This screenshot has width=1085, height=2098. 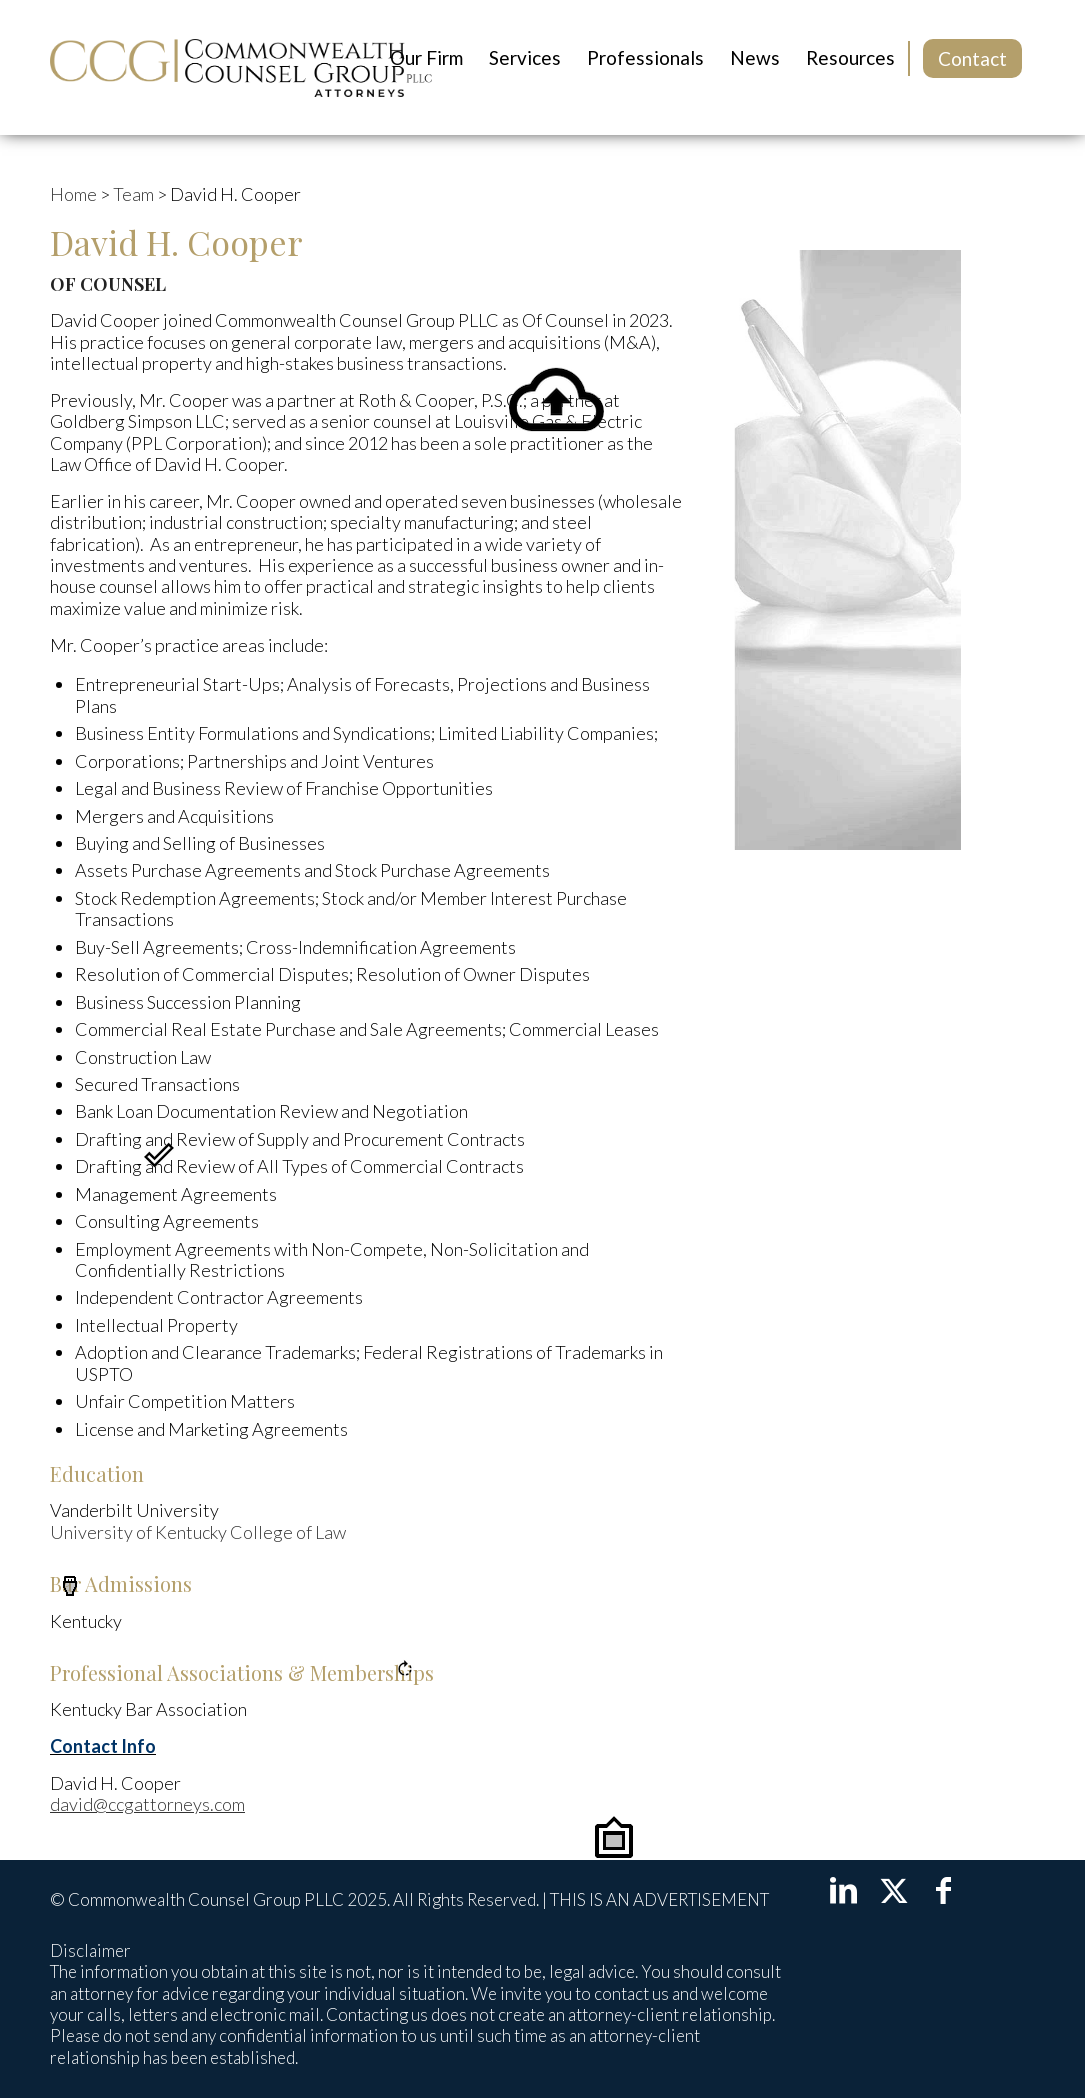 I want to click on rotate image clockwise, so click(x=405, y=1669).